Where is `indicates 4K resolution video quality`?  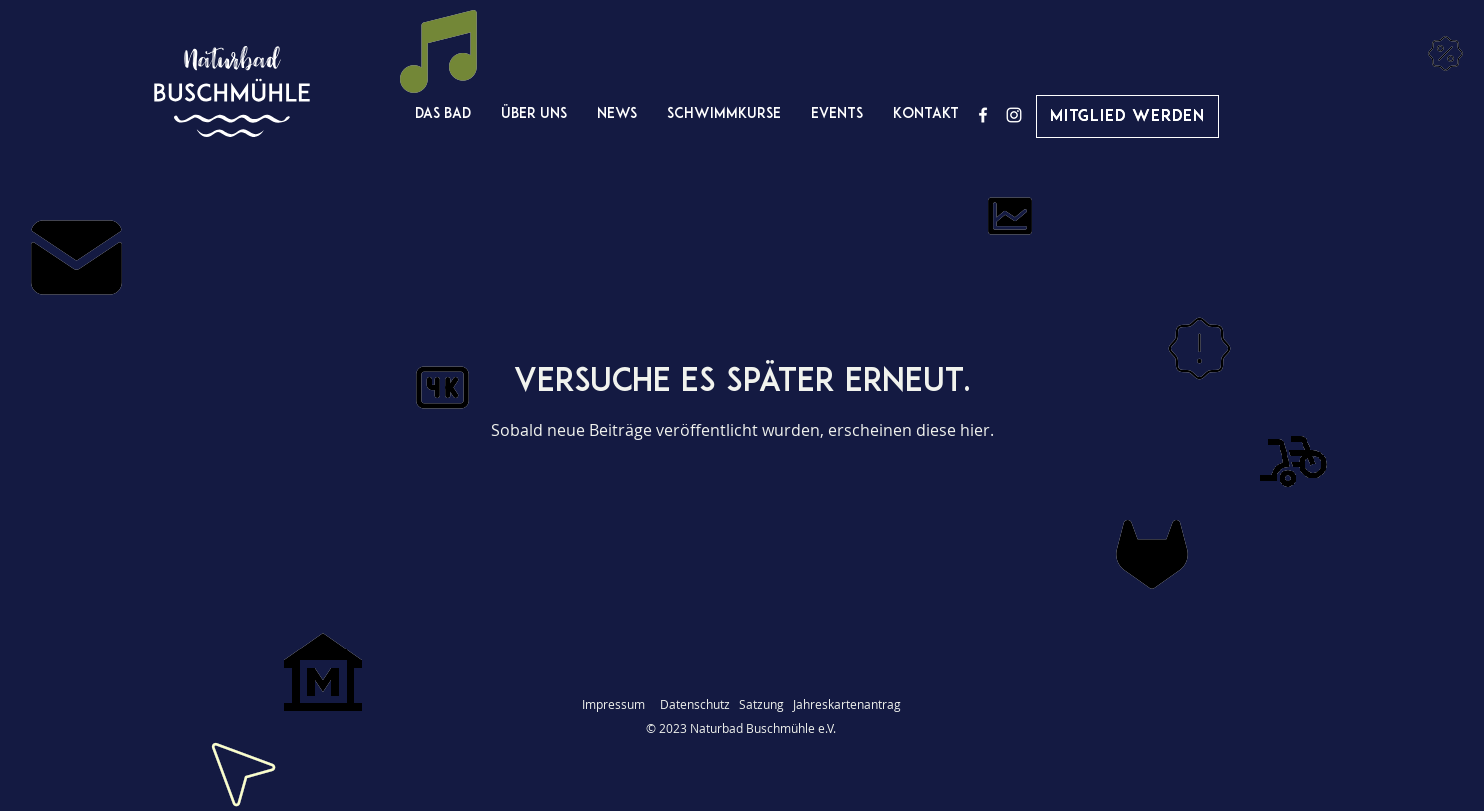
indicates 4K resolution video quality is located at coordinates (442, 387).